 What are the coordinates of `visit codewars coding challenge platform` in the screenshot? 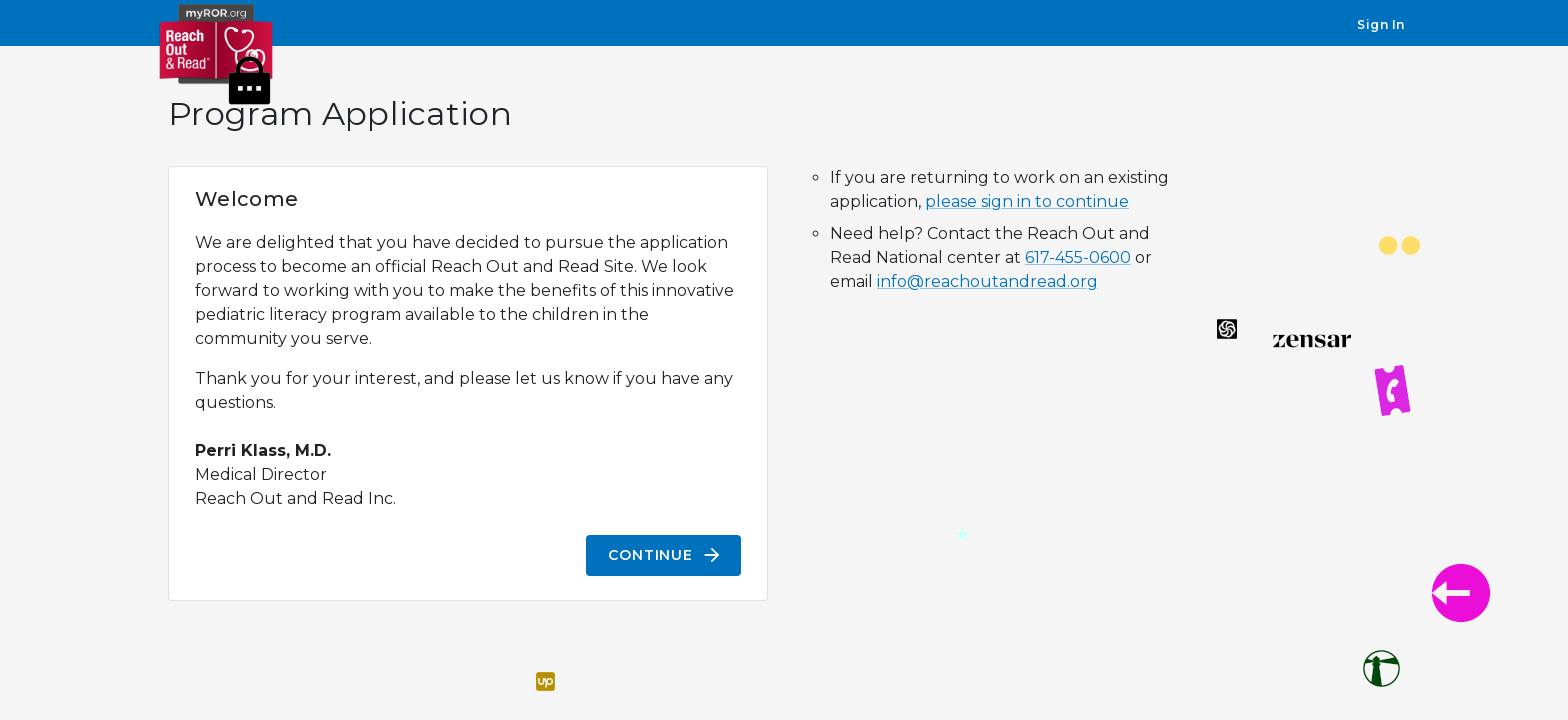 It's located at (1227, 329).